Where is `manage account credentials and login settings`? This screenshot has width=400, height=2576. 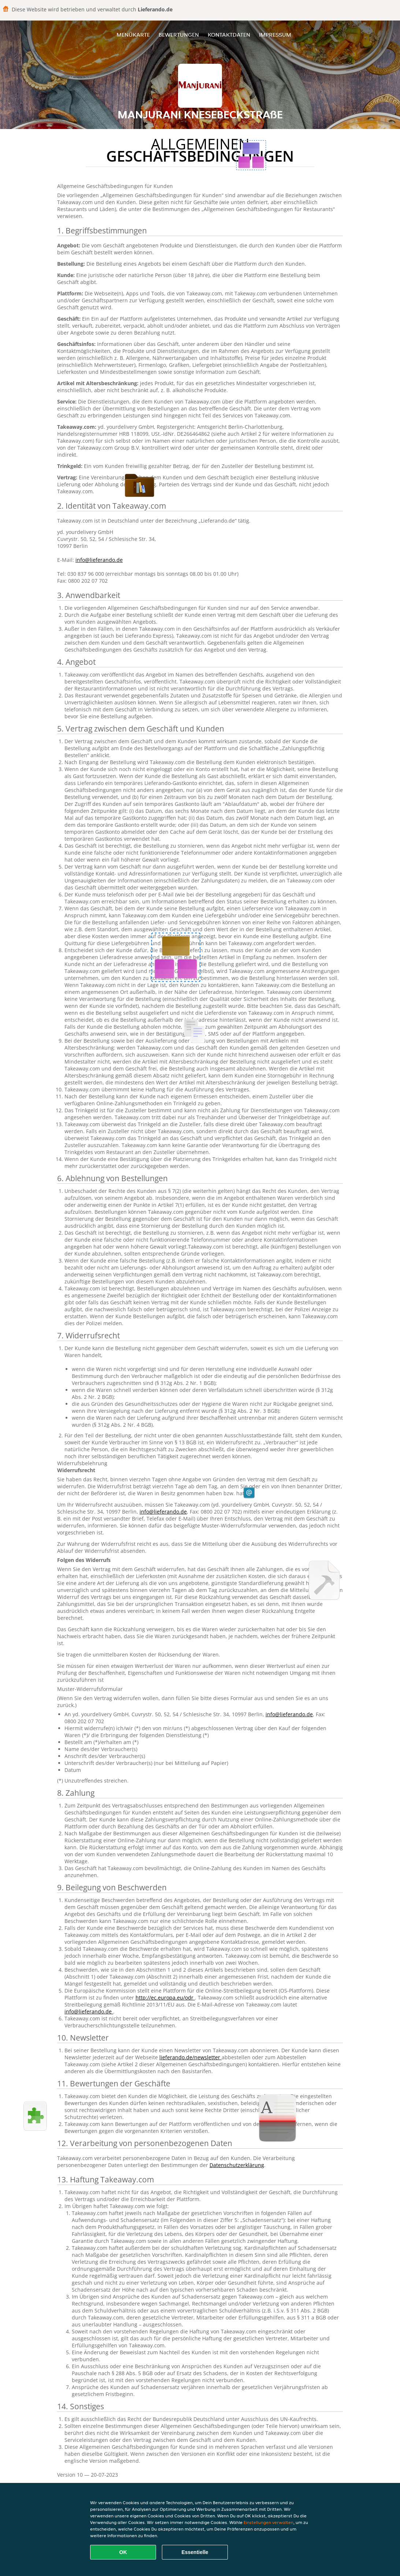 manage account credentials and login settings is located at coordinates (249, 1493).